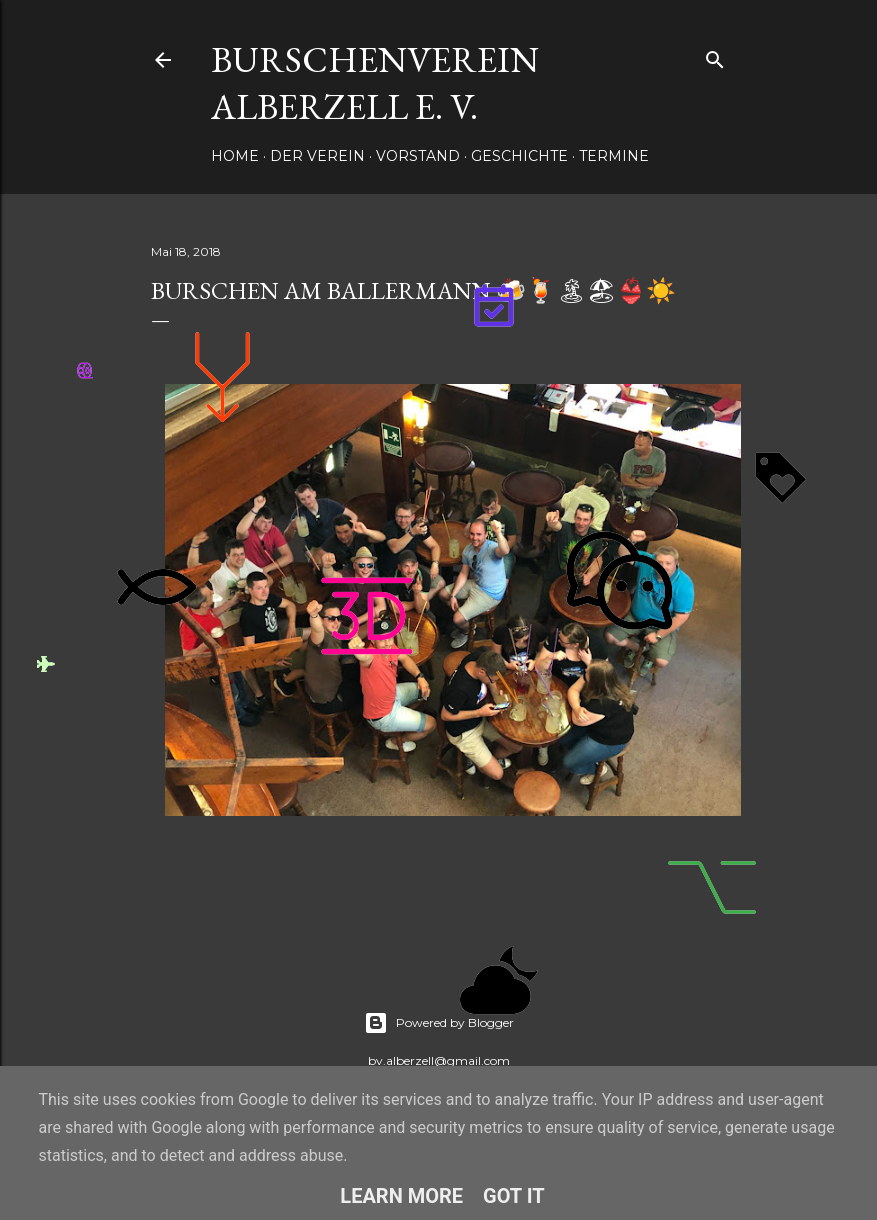 Image resolution: width=877 pixels, height=1220 pixels. What do you see at coordinates (367, 616) in the screenshot?
I see `switch to 3D view mode` at bounding box center [367, 616].